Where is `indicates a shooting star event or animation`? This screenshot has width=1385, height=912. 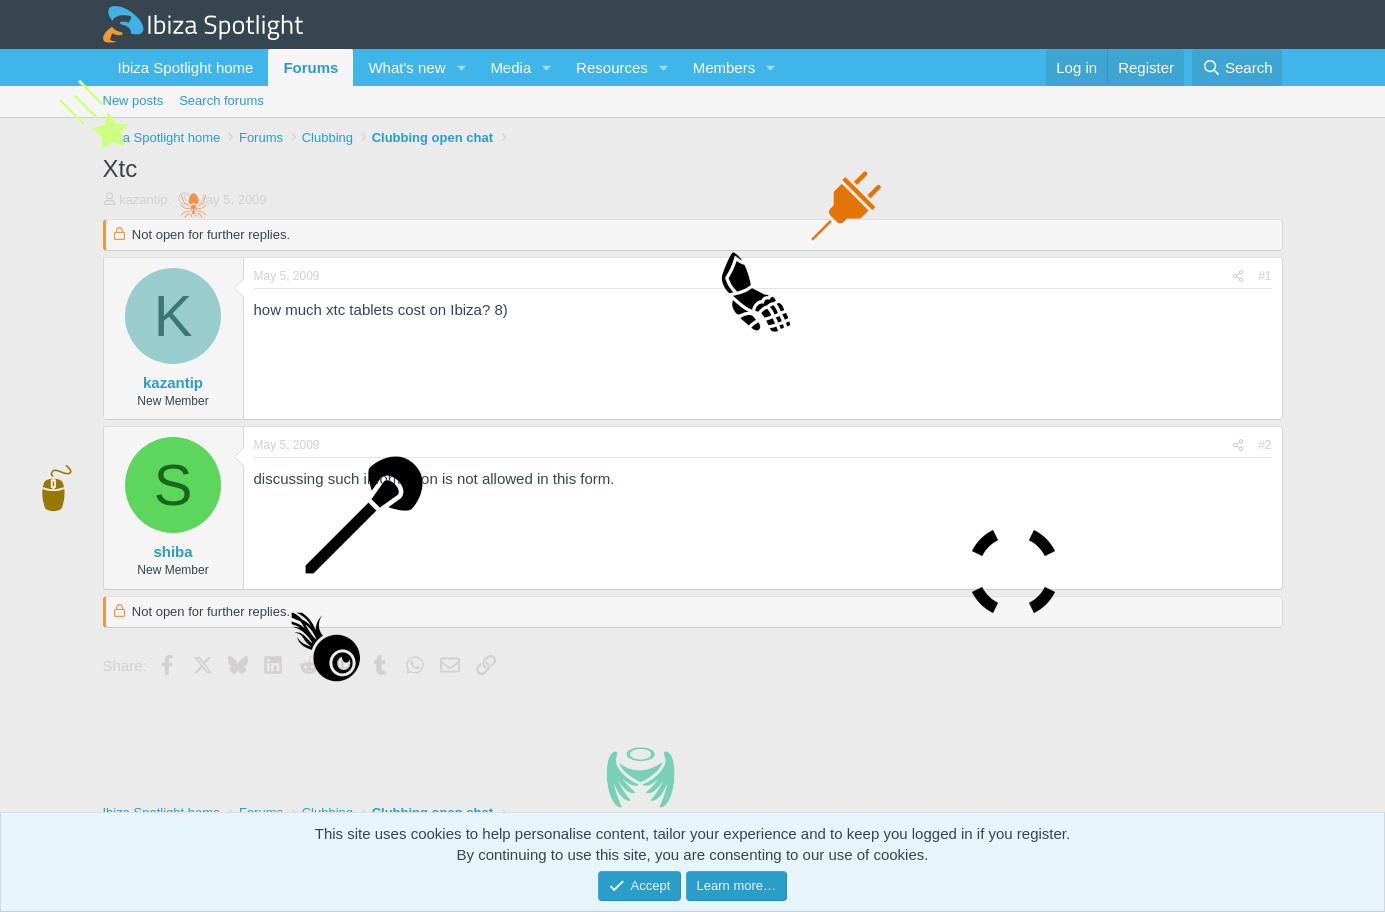 indicates a shooting star event or animation is located at coordinates (93, 114).